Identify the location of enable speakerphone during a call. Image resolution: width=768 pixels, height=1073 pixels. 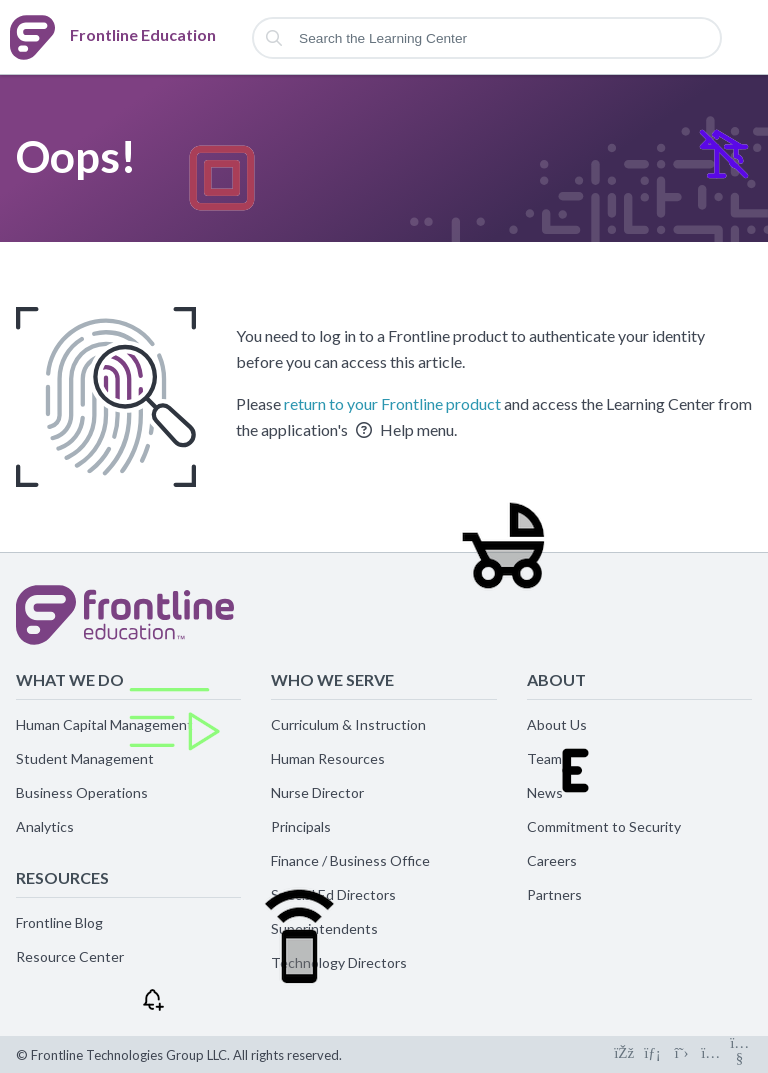
(299, 938).